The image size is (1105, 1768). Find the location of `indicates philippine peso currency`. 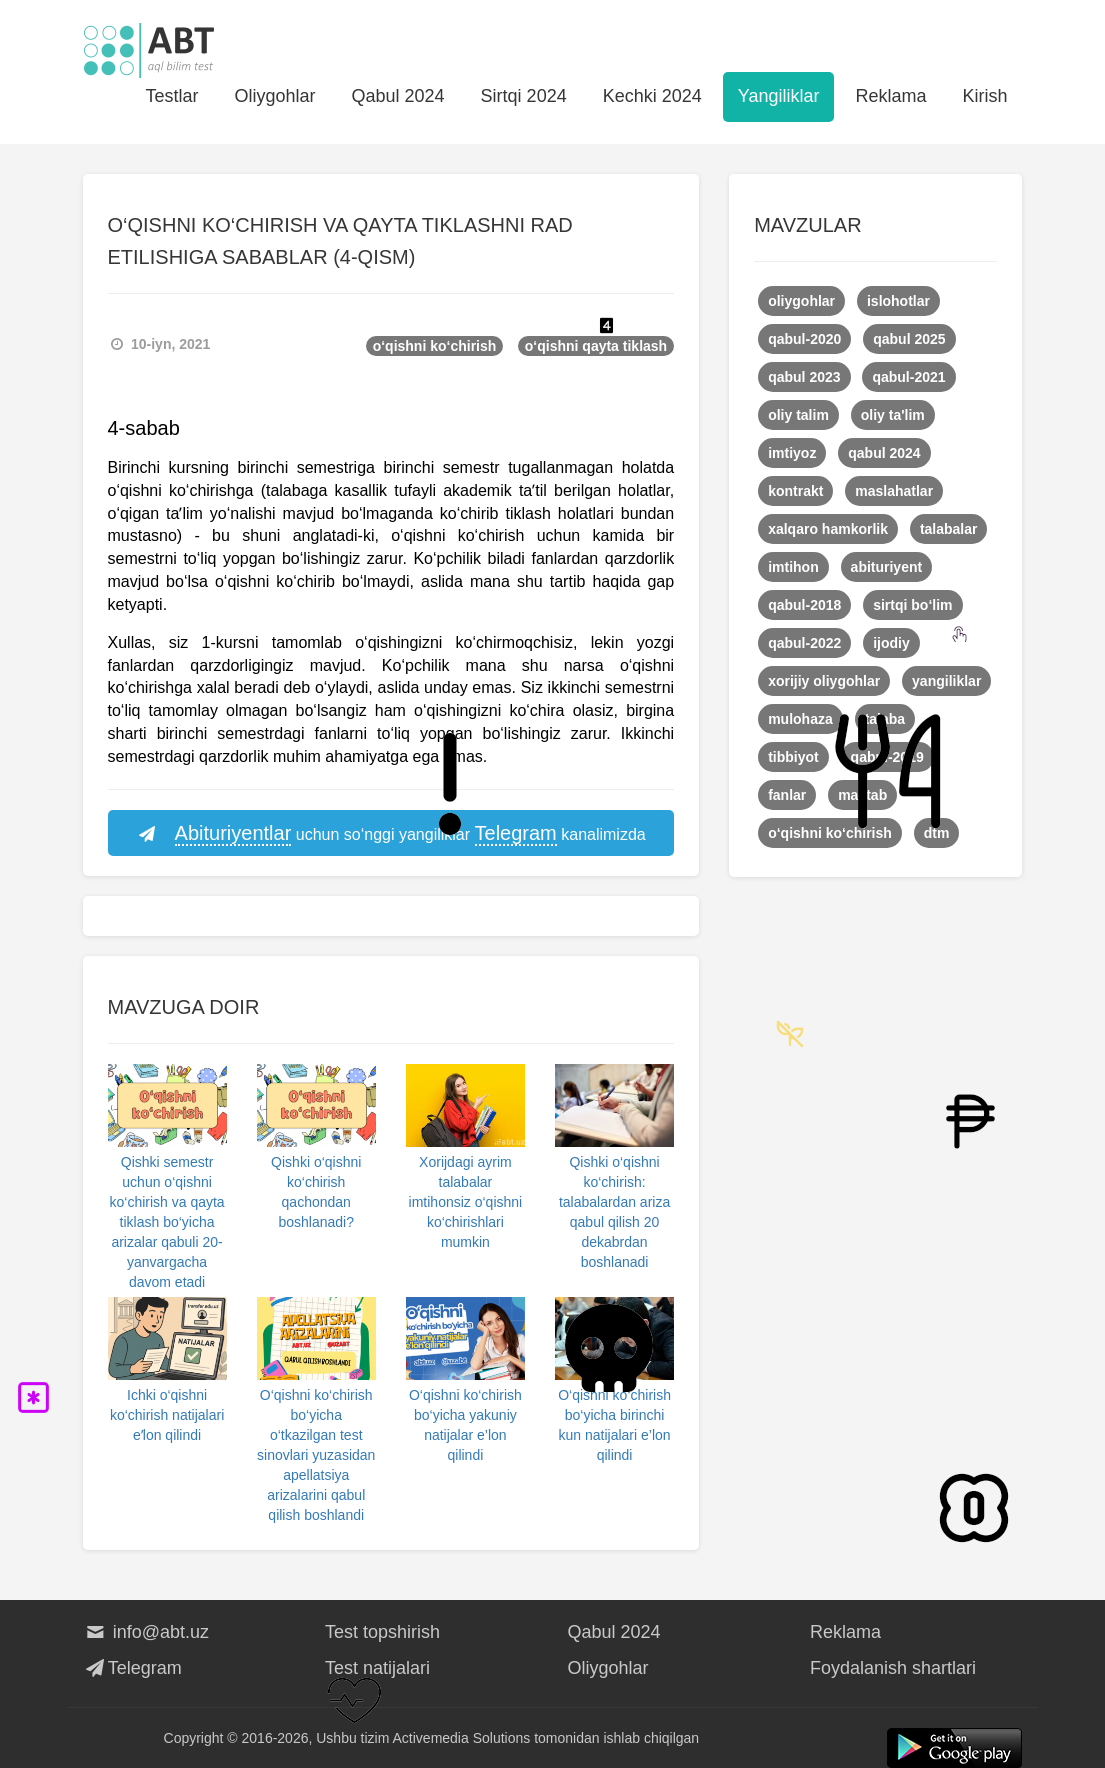

indicates philippine peso currency is located at coordinates (970, 1121).